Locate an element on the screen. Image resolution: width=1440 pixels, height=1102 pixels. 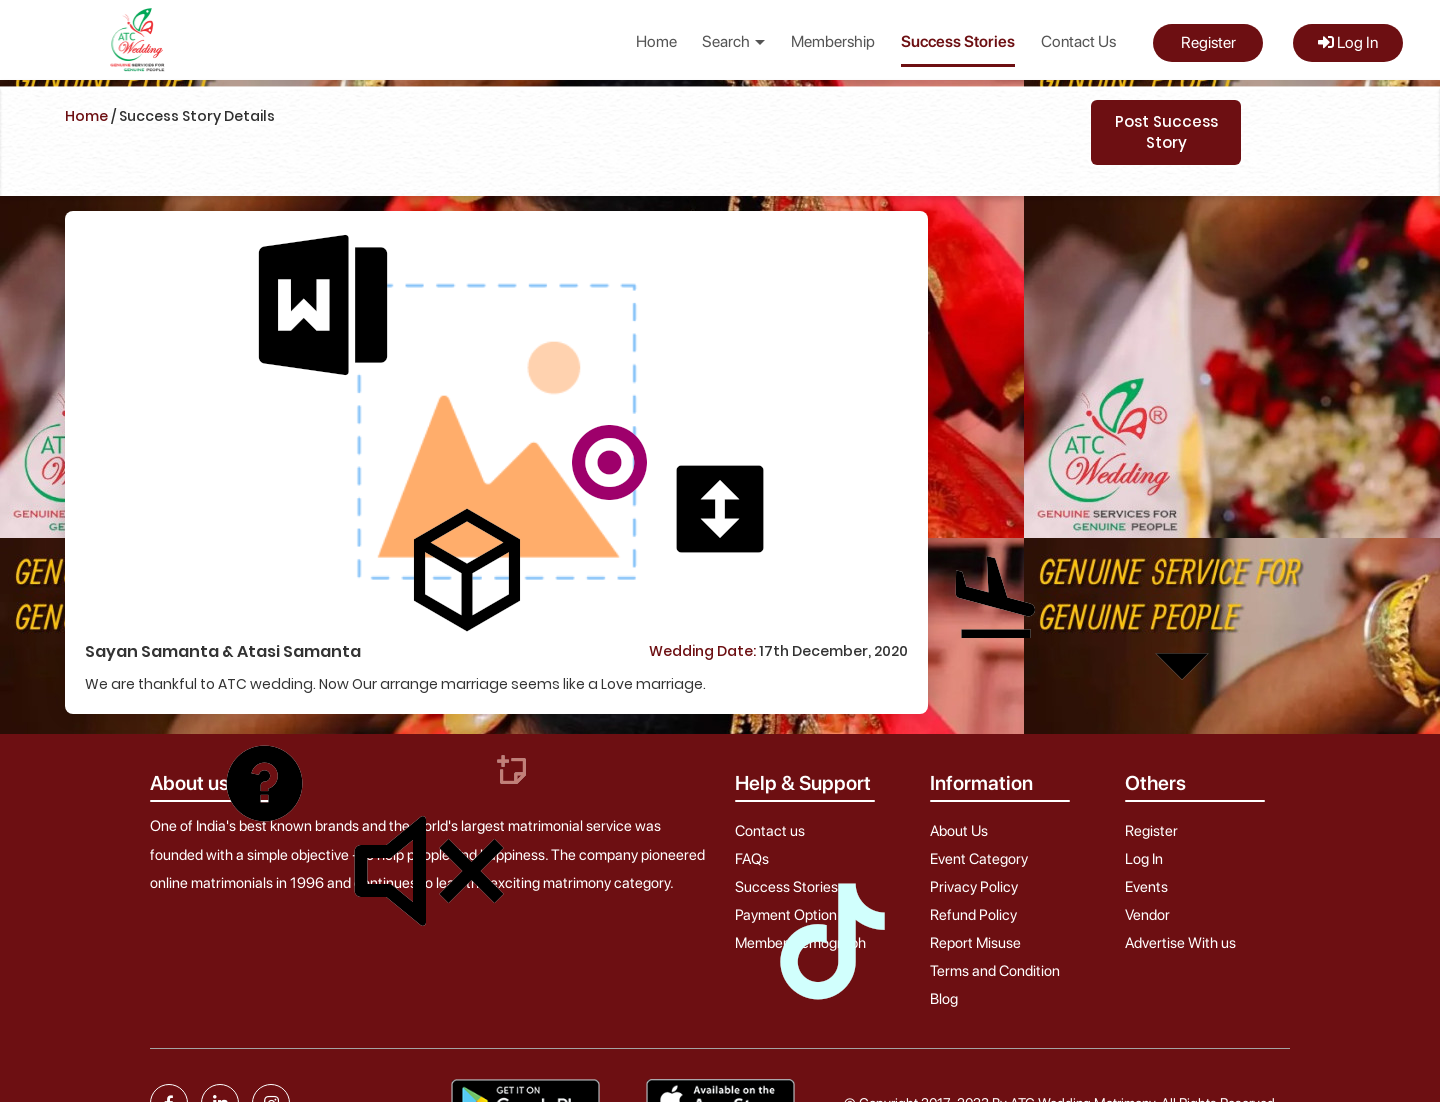
mute audio or sound is located at coordinates (426, 871).